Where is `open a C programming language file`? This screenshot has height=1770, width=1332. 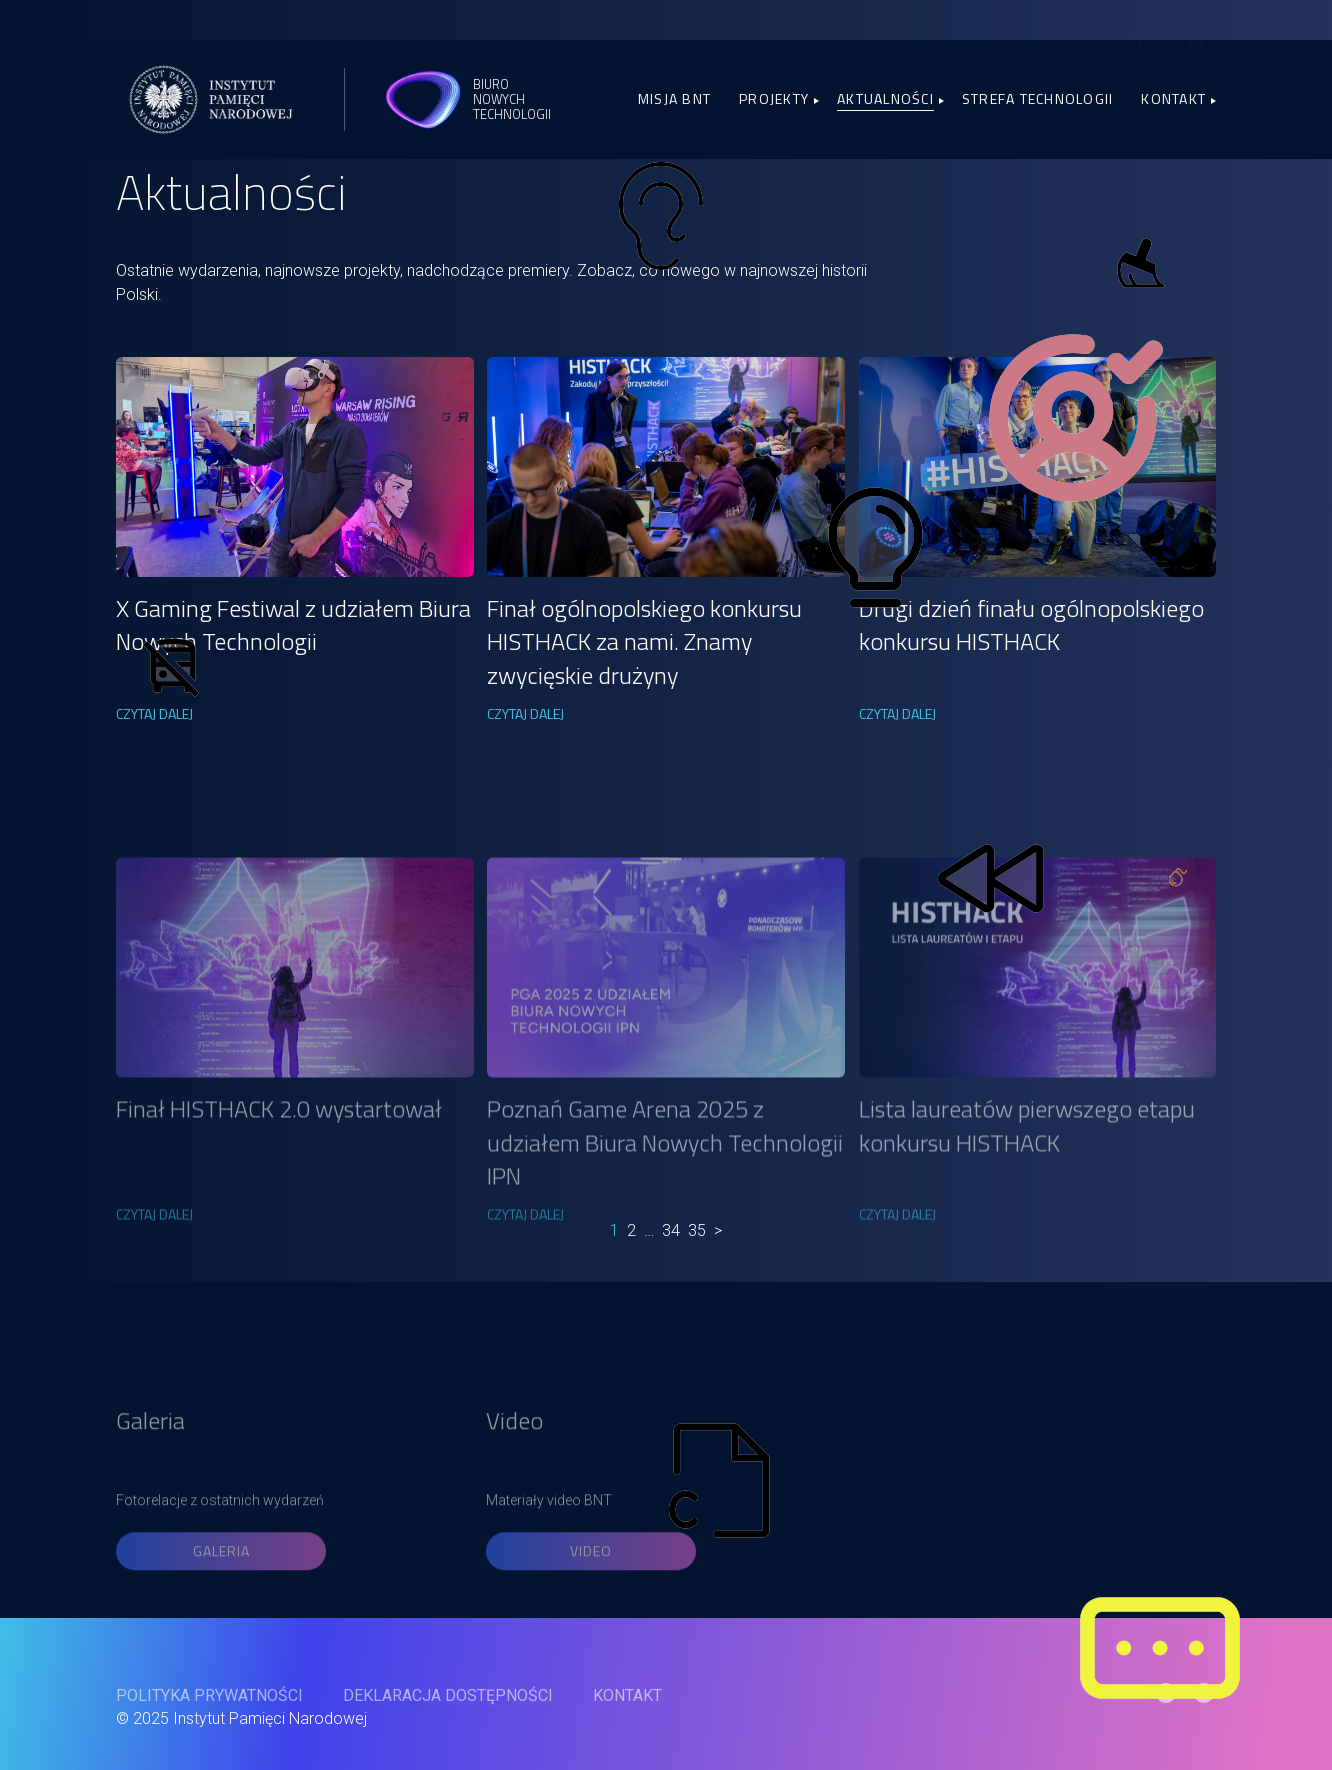
open a C programming language file is located at coordinates (721, 1480).